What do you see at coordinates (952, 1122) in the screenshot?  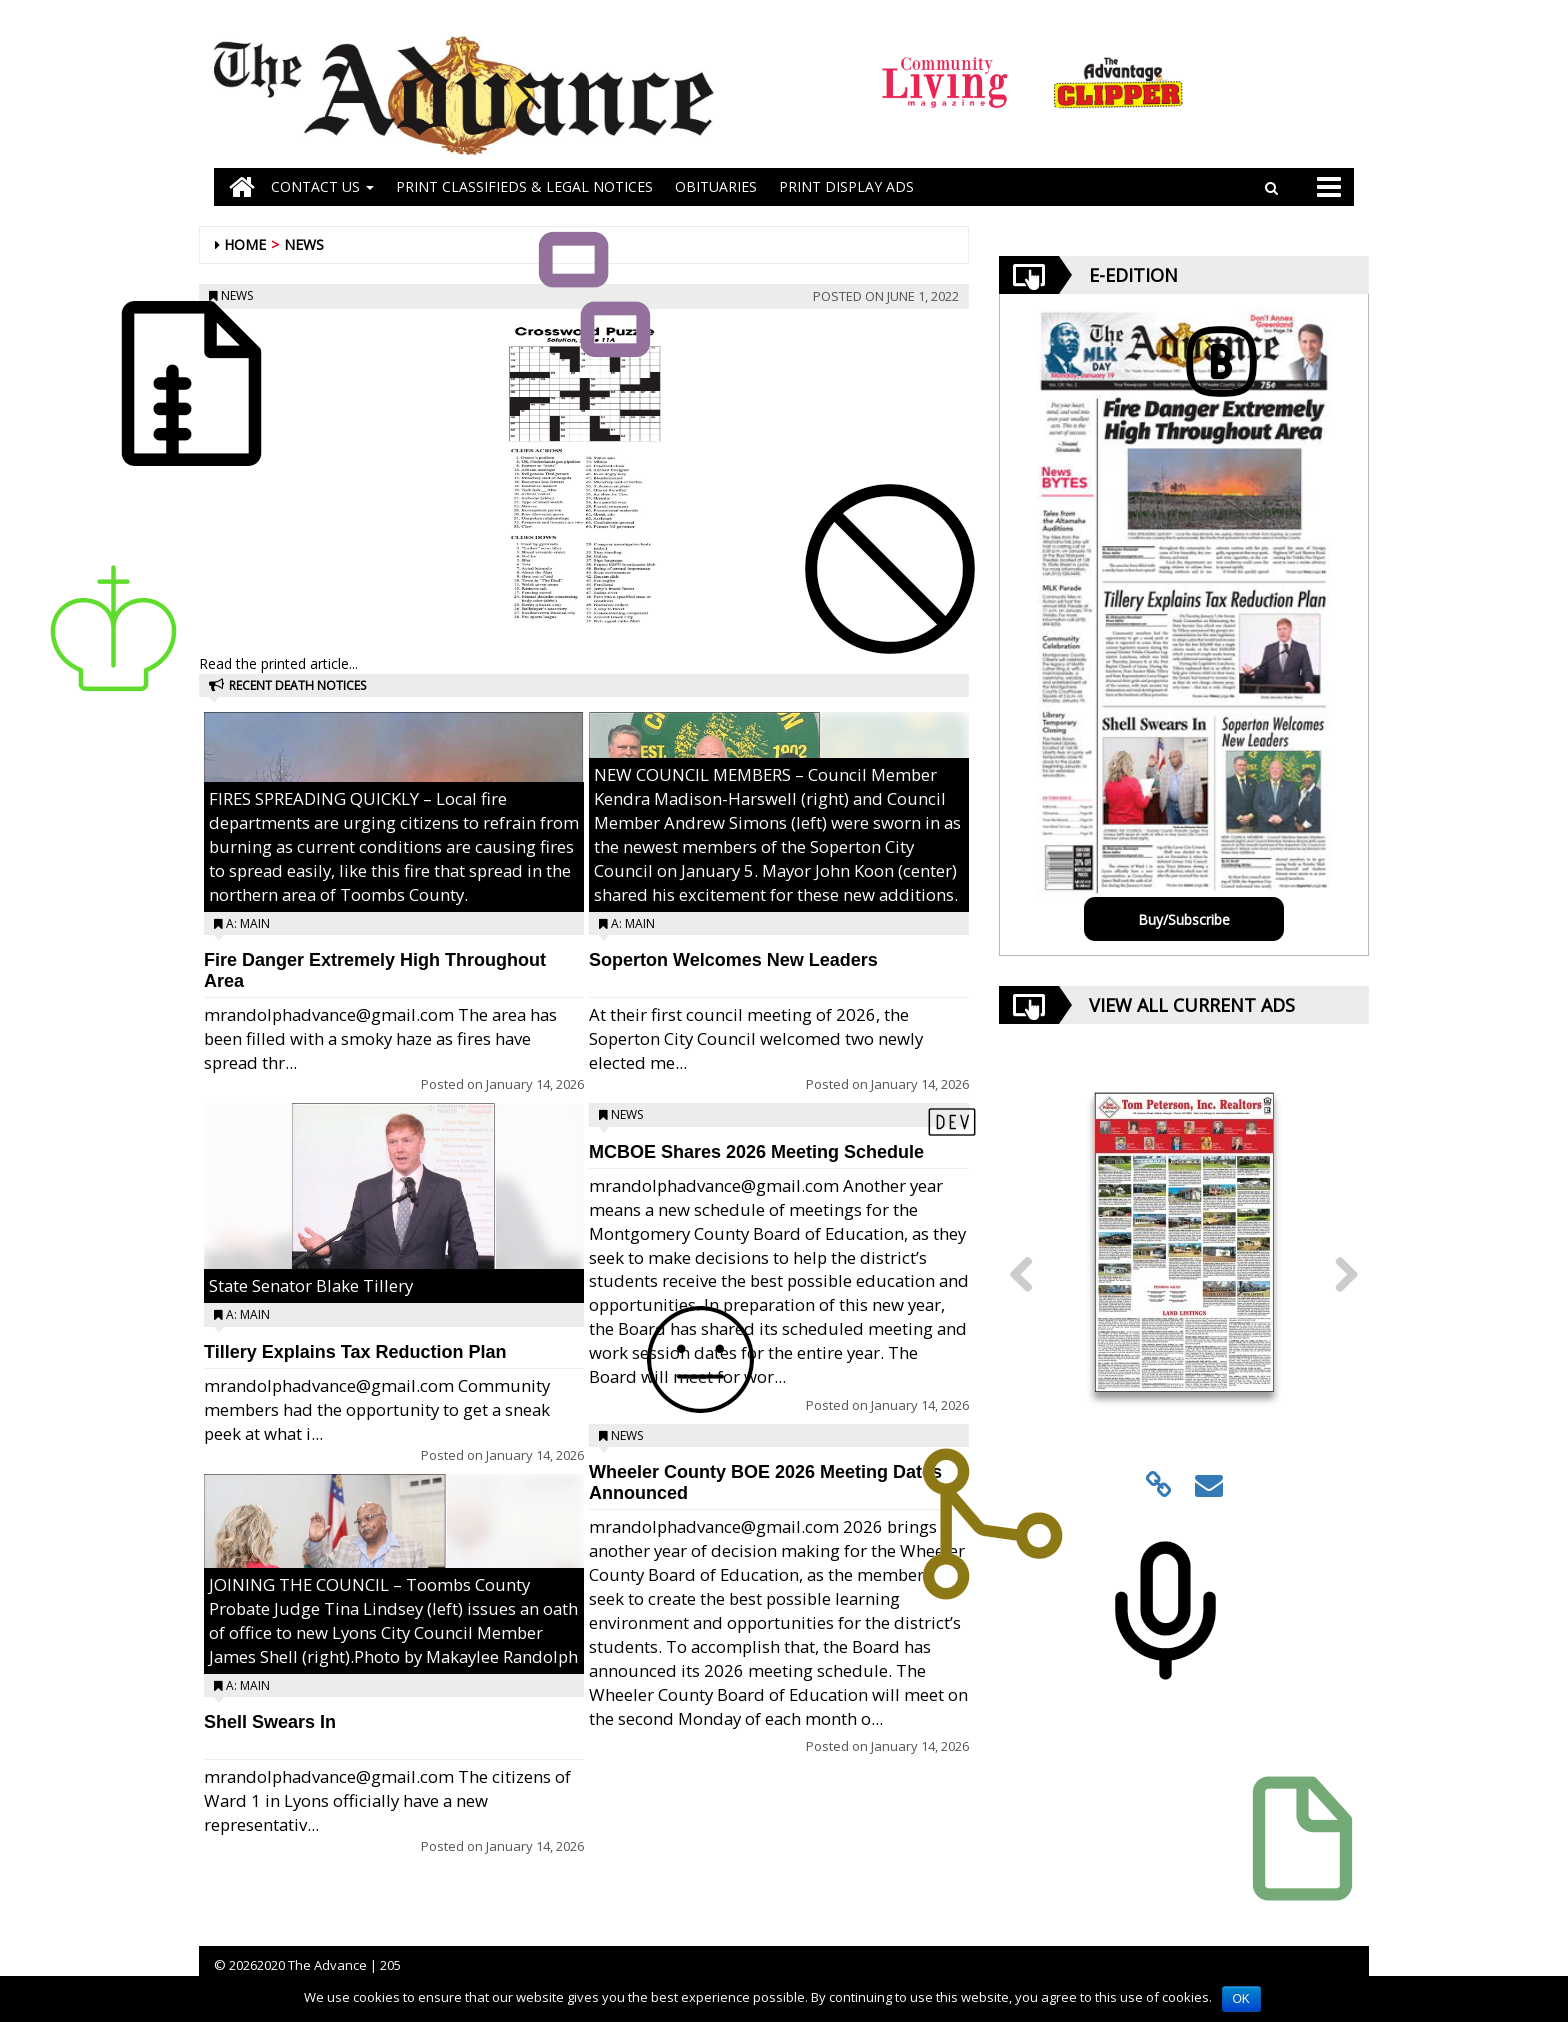 I see `visit dev.to community profile` at bounding box center [952, 1122].